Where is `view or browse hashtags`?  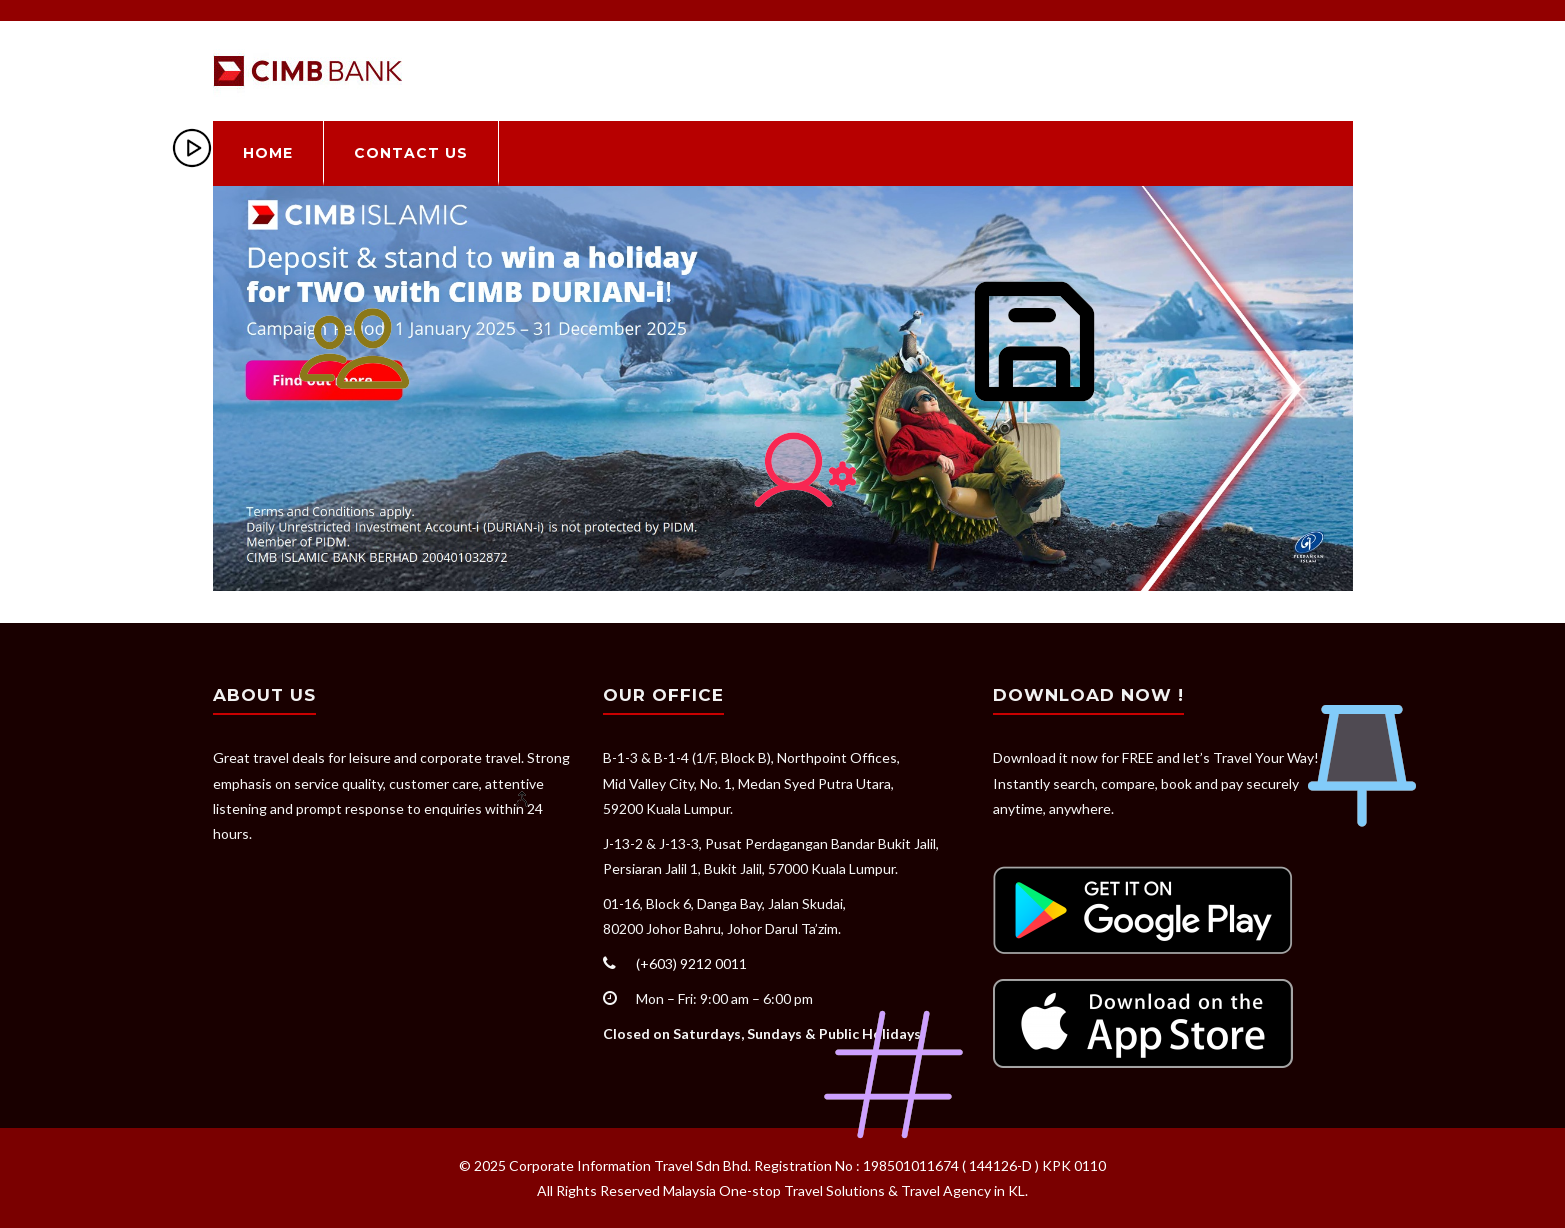
view or browse hashtags is located at coordinates (893, 1074).